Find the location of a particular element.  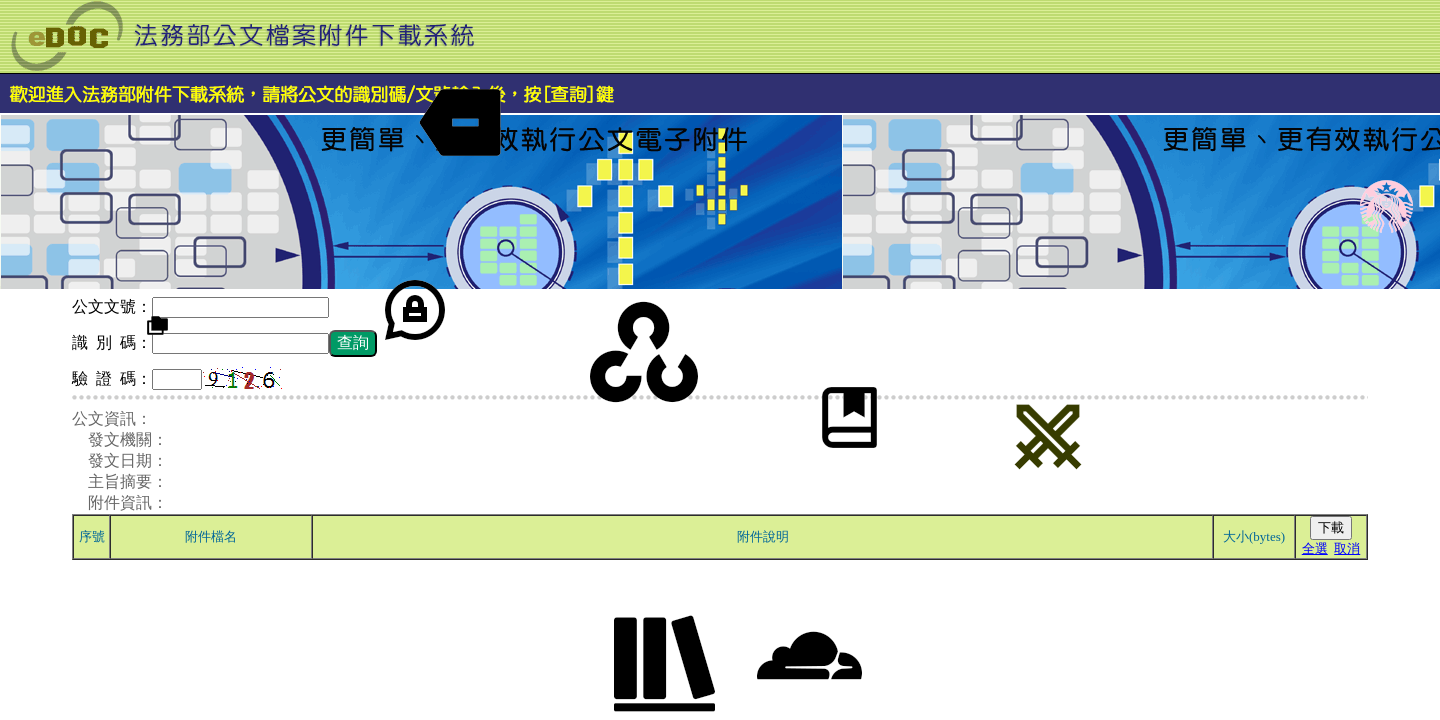

open the StoryGraph app is located at coordinates (664, 663).